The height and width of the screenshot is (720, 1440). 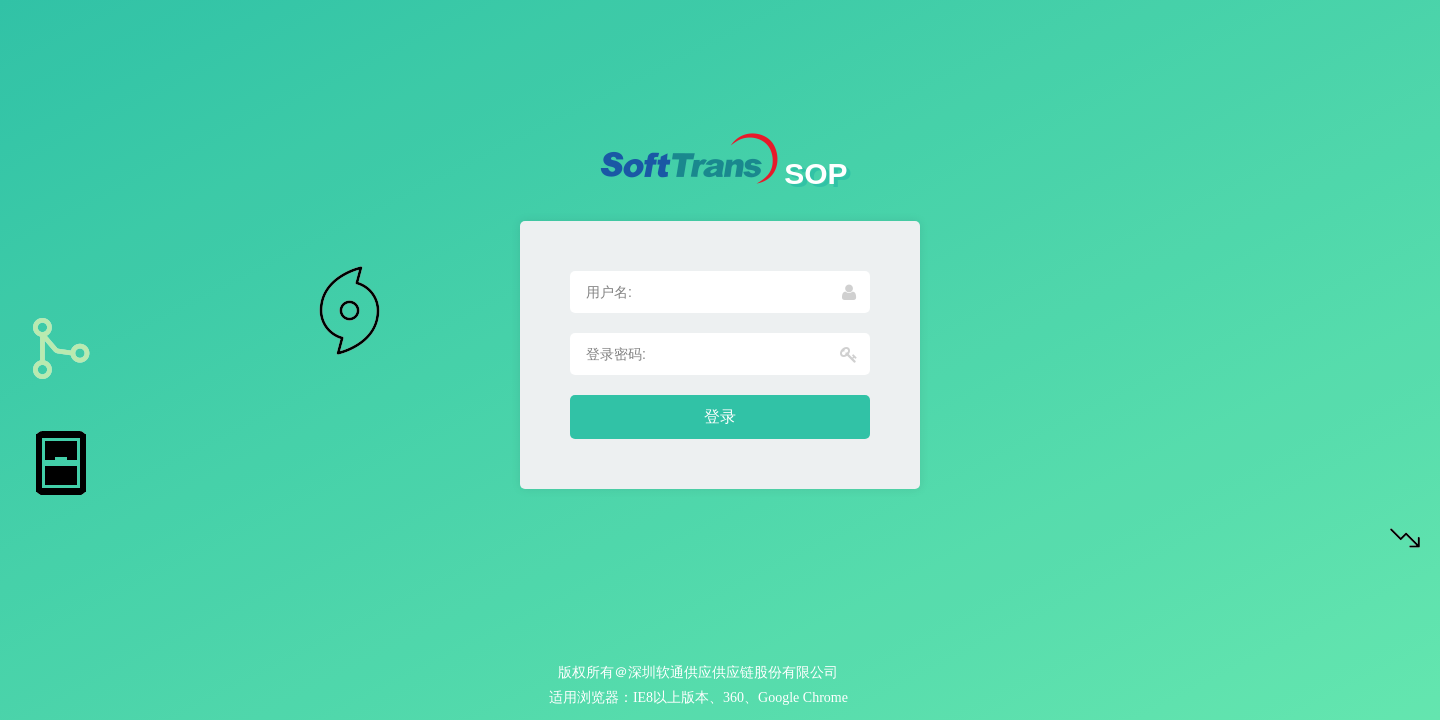 What do you see at coordinates (1405, 538) in the screenshot?
I see `indicates a declining trend or decrease in value` at bounding box center [1405, 538].